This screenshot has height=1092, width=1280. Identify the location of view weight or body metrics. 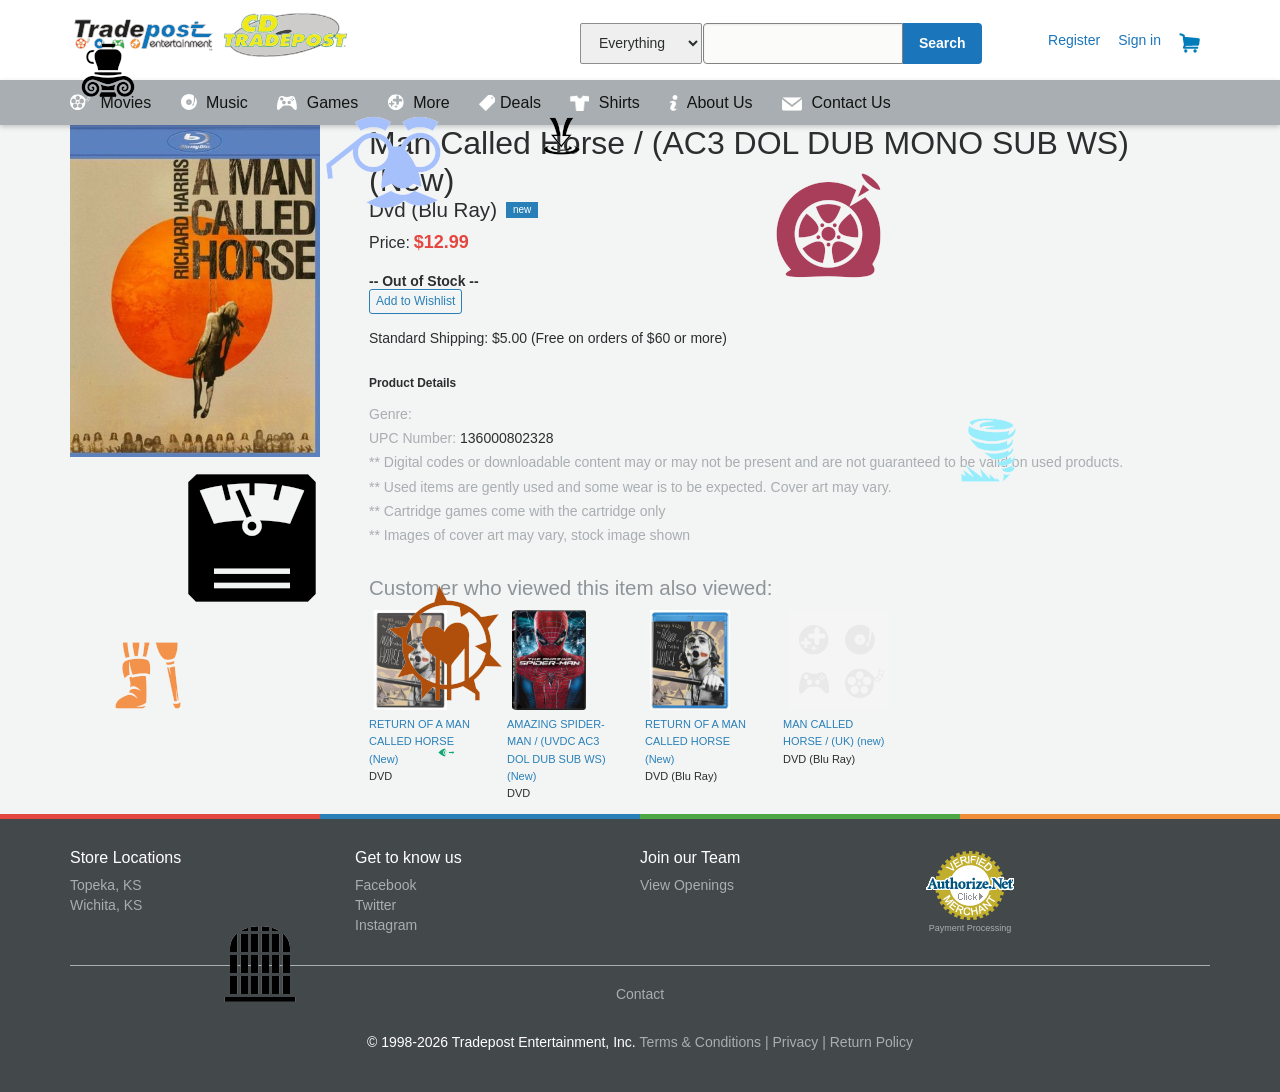
(252, 538).